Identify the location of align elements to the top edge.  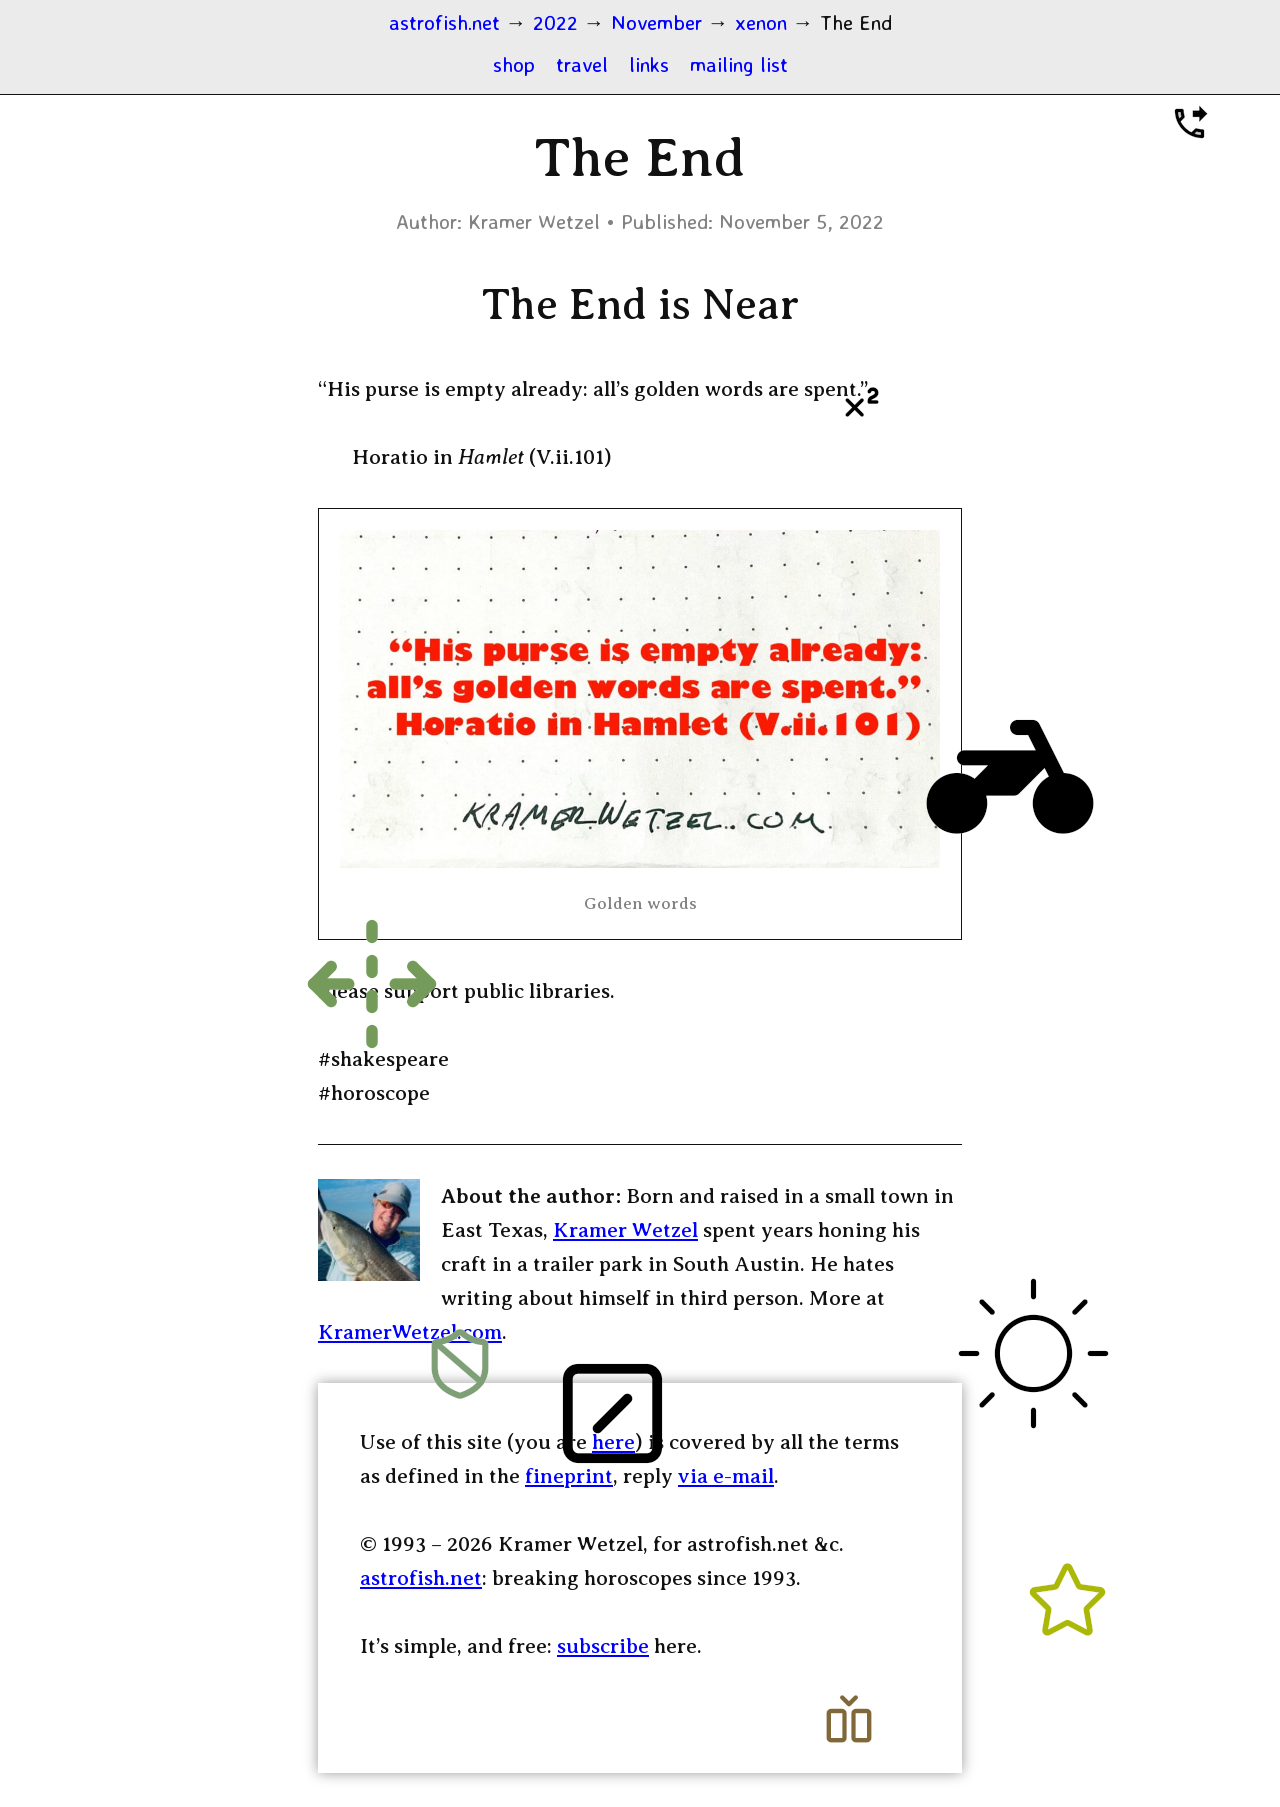
(849, 1720).